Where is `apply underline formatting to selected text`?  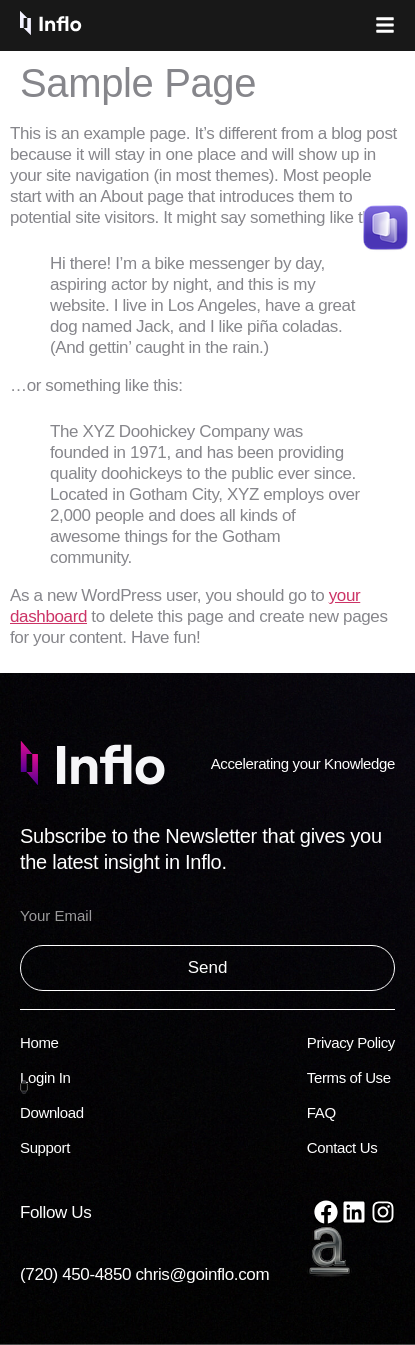 apply underline formatting to selected text is located at coordinates (329, 1251).